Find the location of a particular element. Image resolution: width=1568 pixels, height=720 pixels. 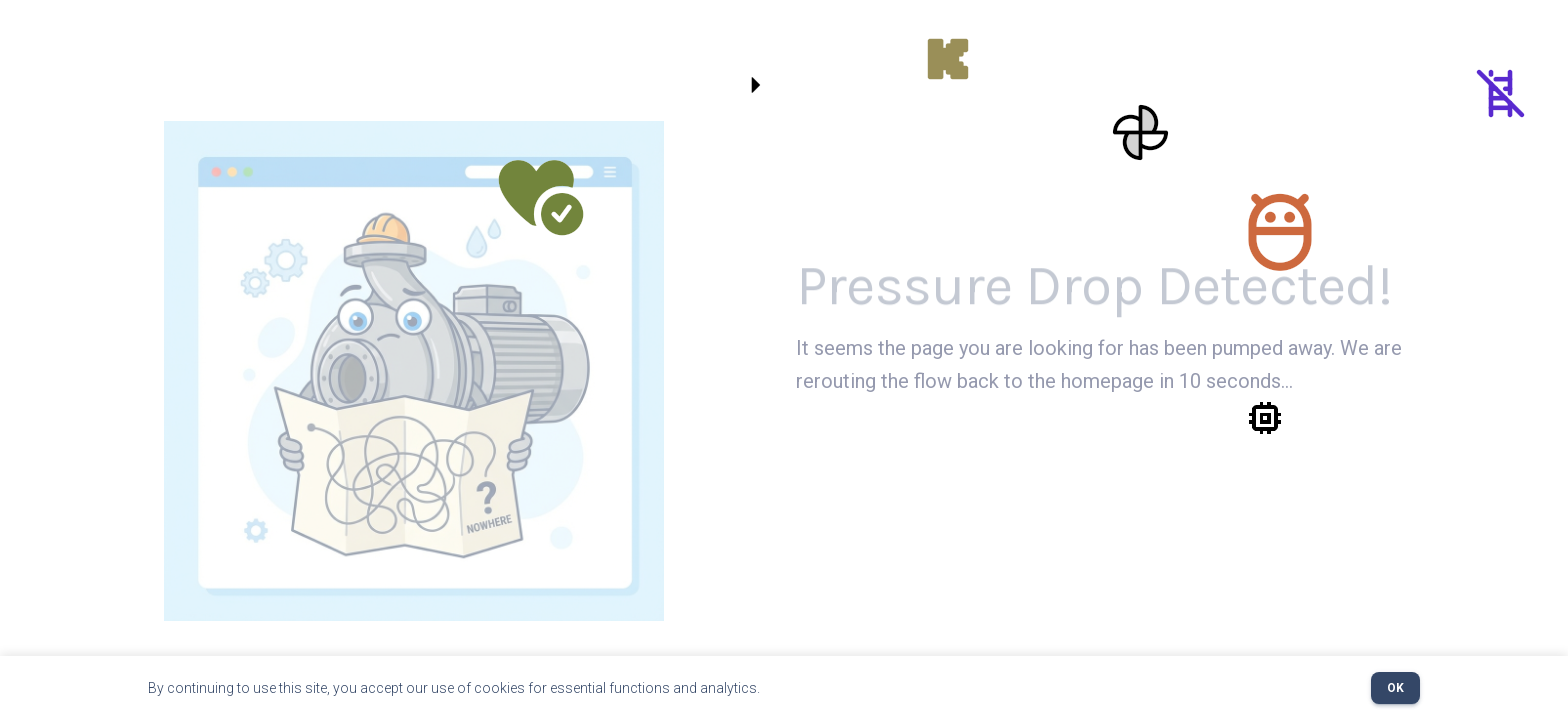

android device or system settings is located at coordinates (1280, 231).